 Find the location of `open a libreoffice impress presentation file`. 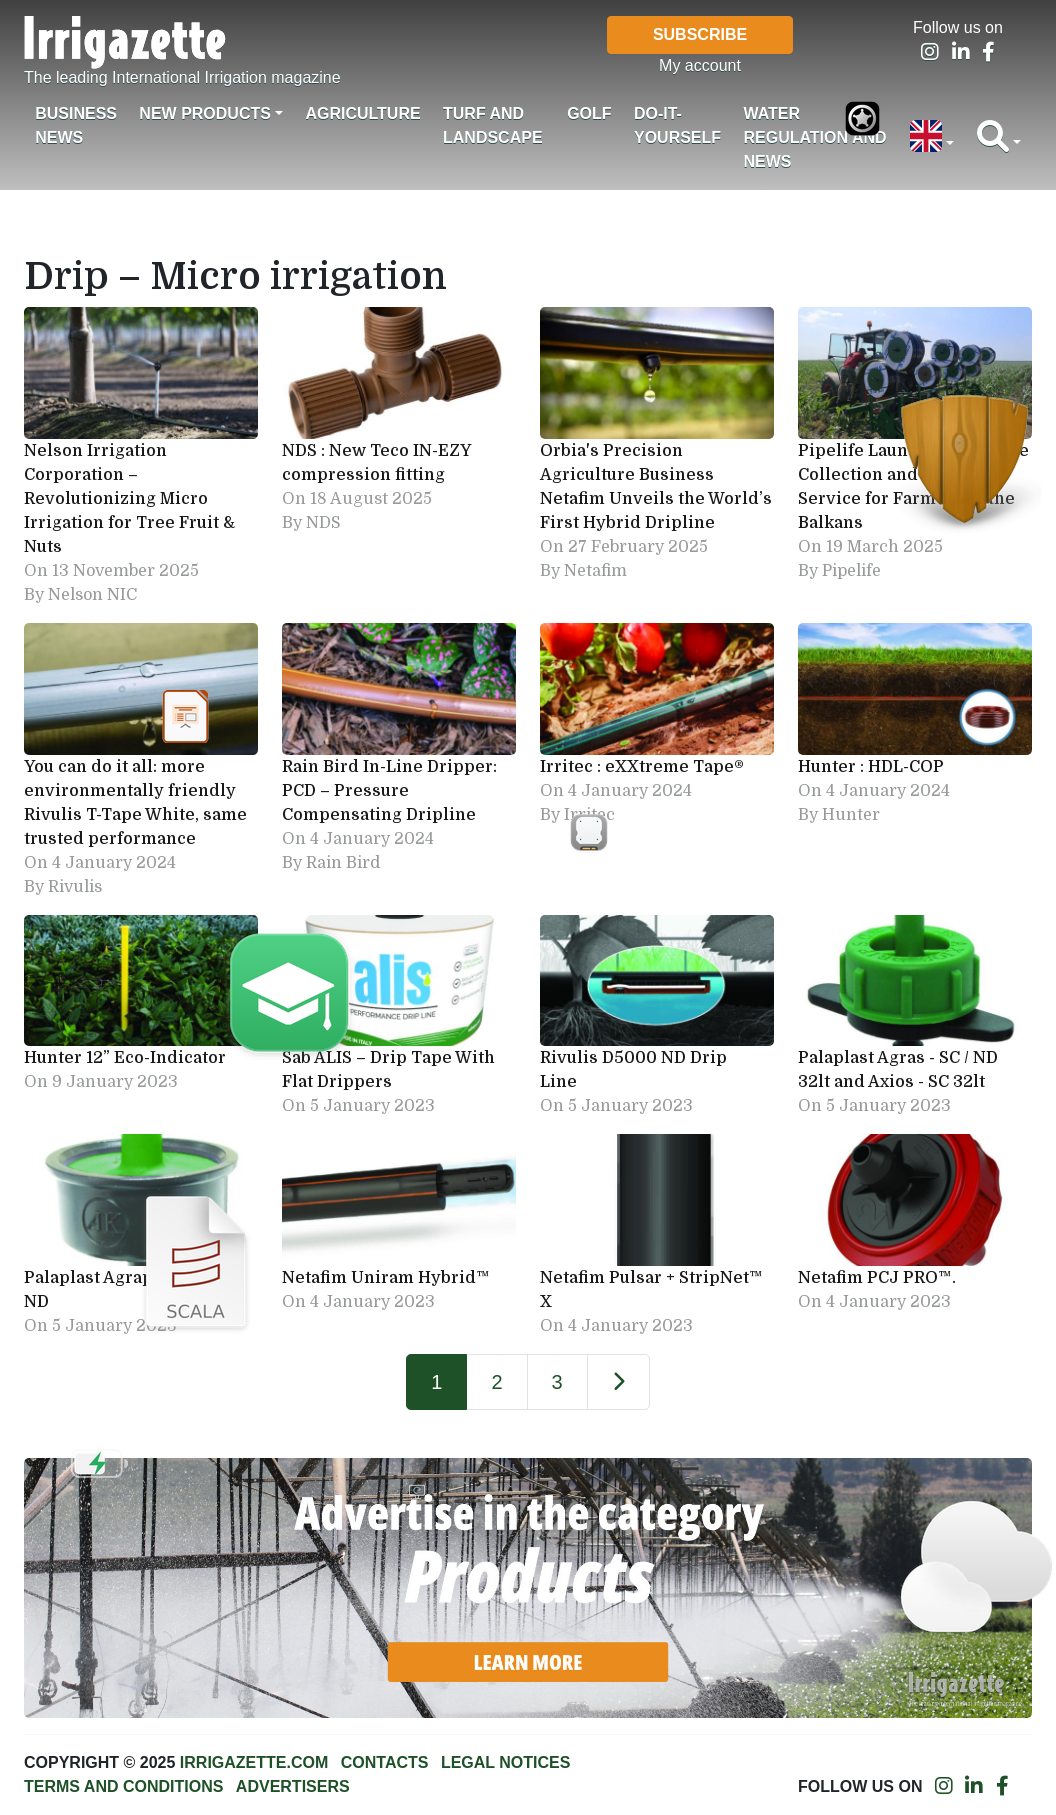

open a libreoffice impress presentation file is located at coordinates (185, 716).